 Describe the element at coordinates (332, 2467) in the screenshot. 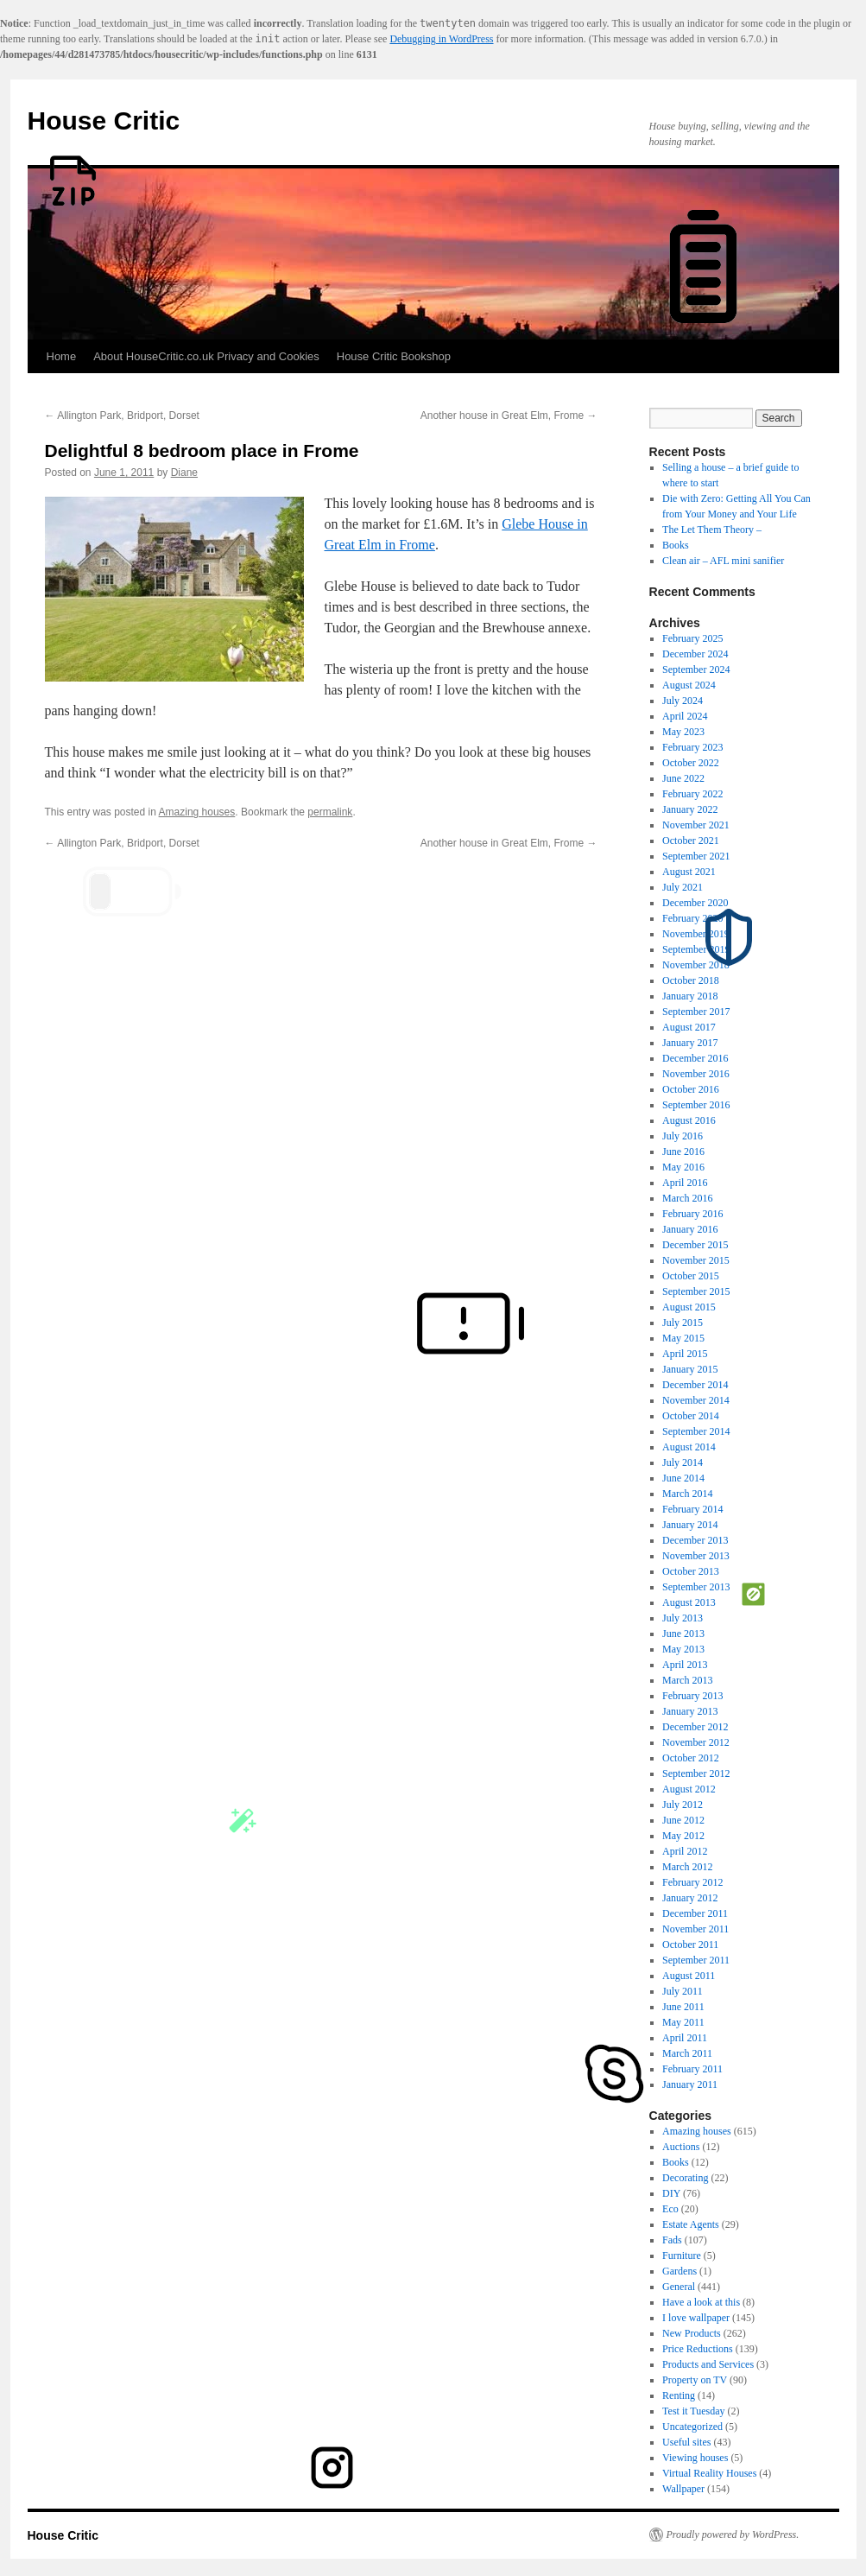

I see `open Instagram app` at that location.